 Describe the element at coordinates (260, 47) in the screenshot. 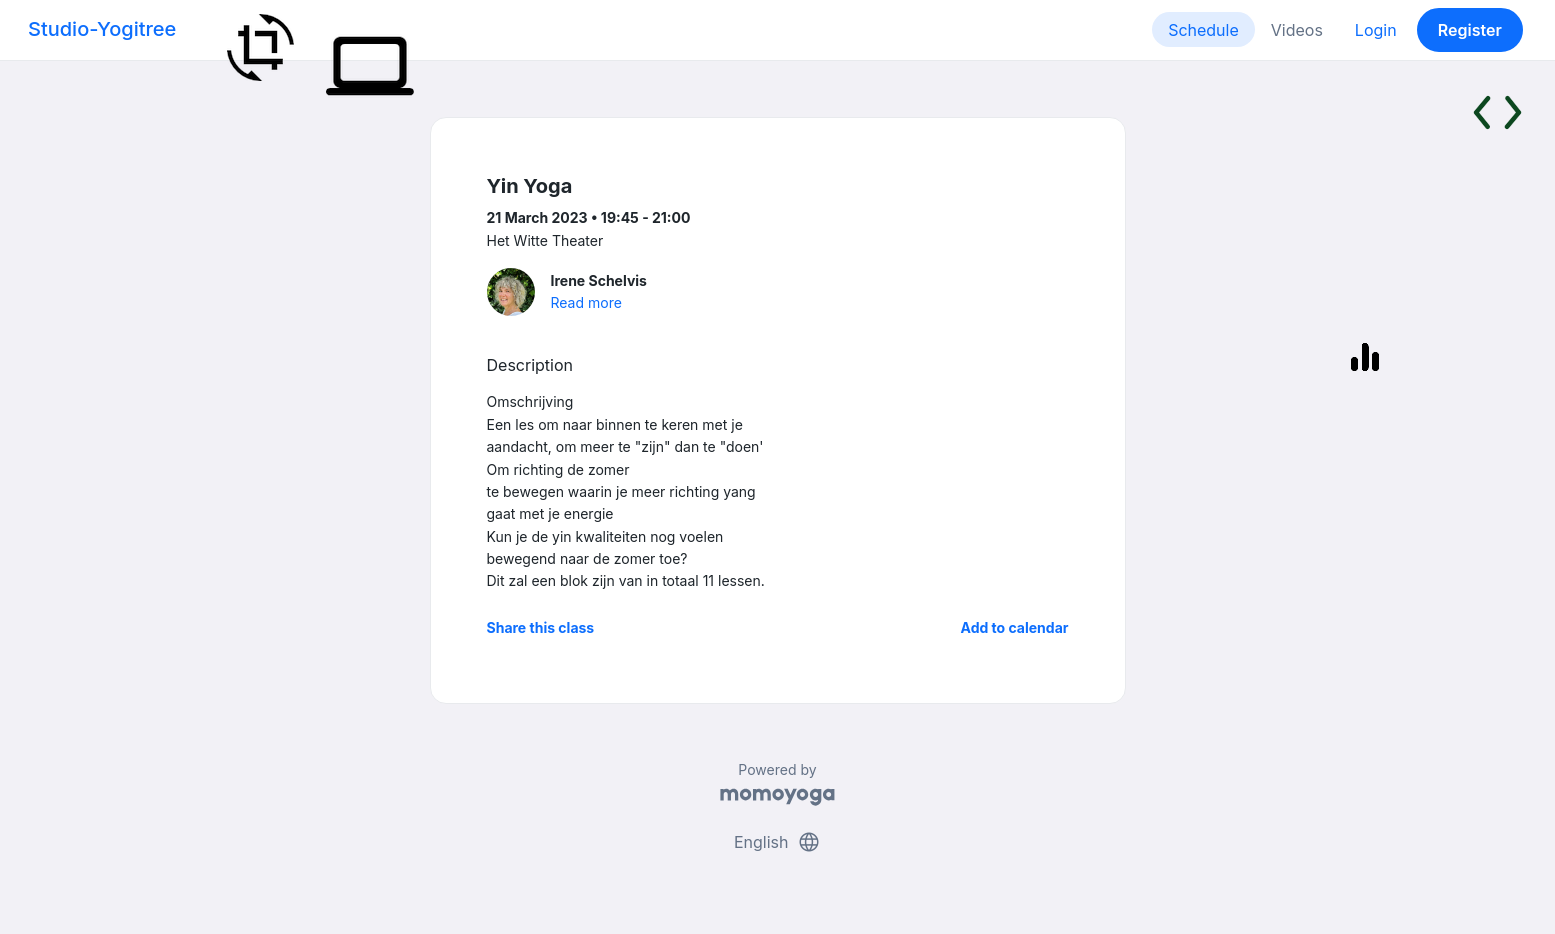

I see `rotate and crop an image` at that location.